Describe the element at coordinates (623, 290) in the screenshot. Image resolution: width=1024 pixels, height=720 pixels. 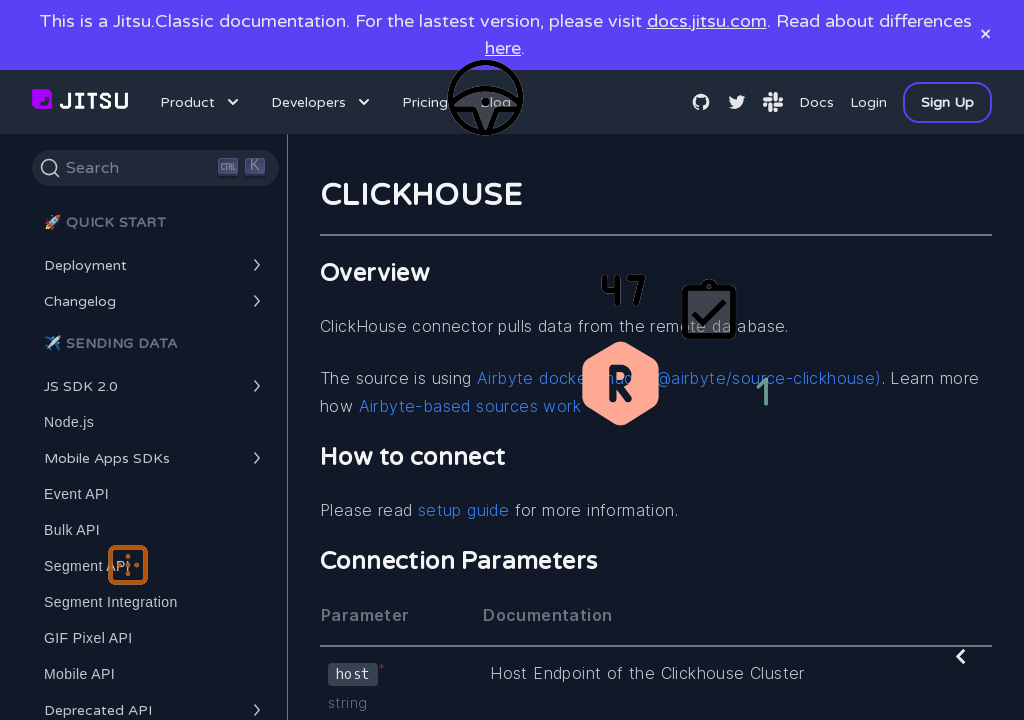
I see `indicates item number 47 in a list or sequence` at that location.